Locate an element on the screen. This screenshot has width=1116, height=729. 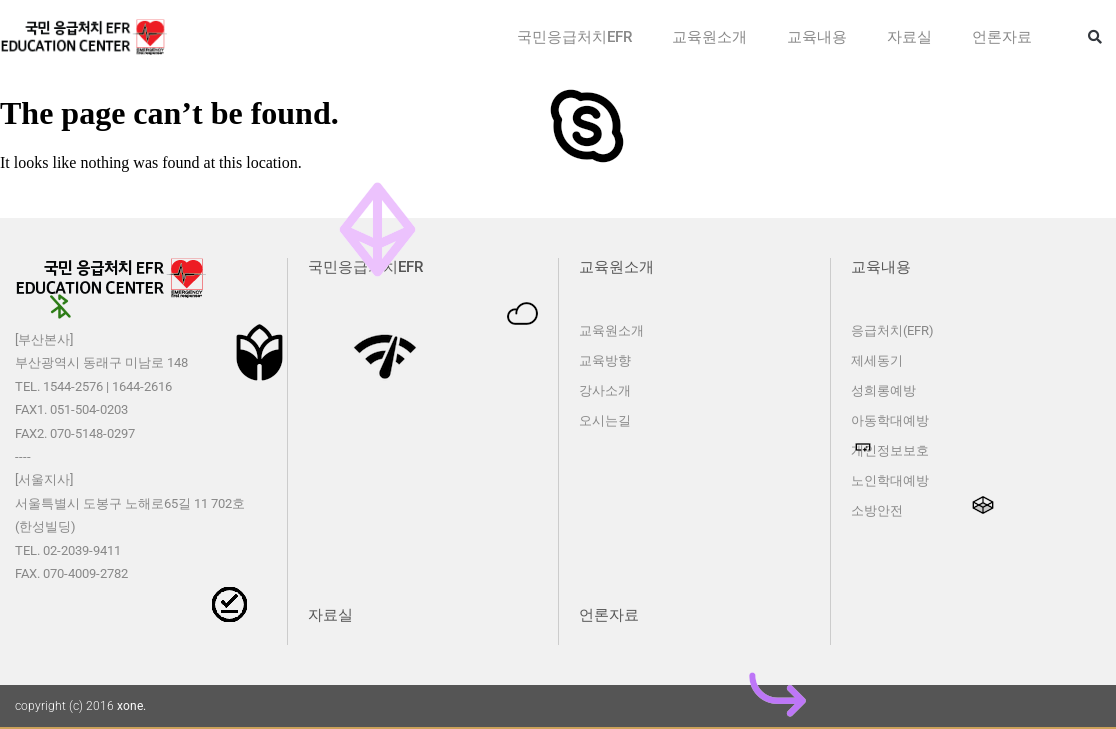
add a smart action or AI-powered button is located at coordinates (863, 447).